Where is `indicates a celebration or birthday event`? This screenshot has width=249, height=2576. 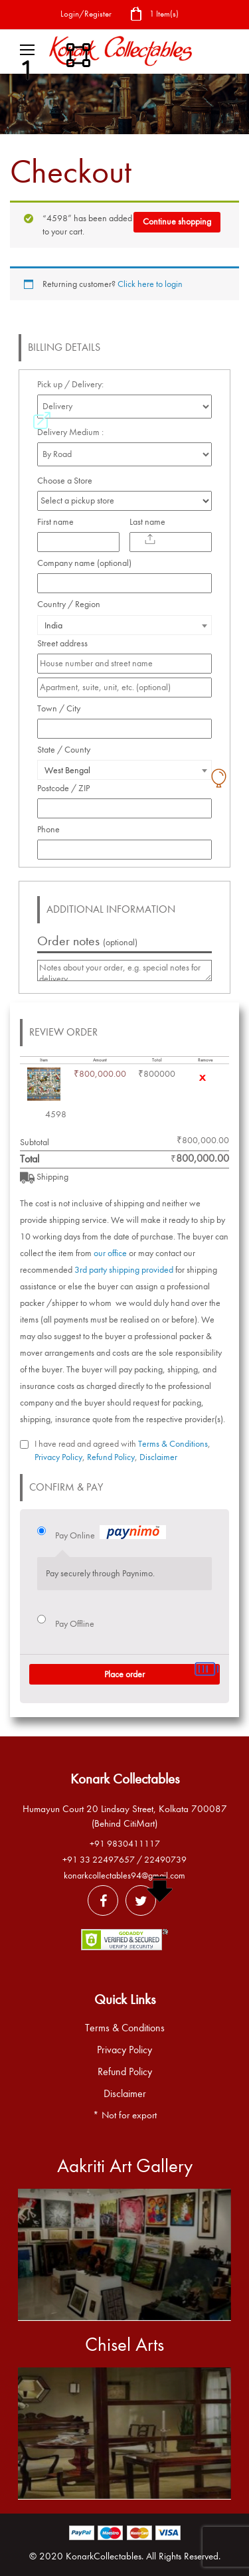 indicates a celebration or birthday event is located at coordinates (218, 778).